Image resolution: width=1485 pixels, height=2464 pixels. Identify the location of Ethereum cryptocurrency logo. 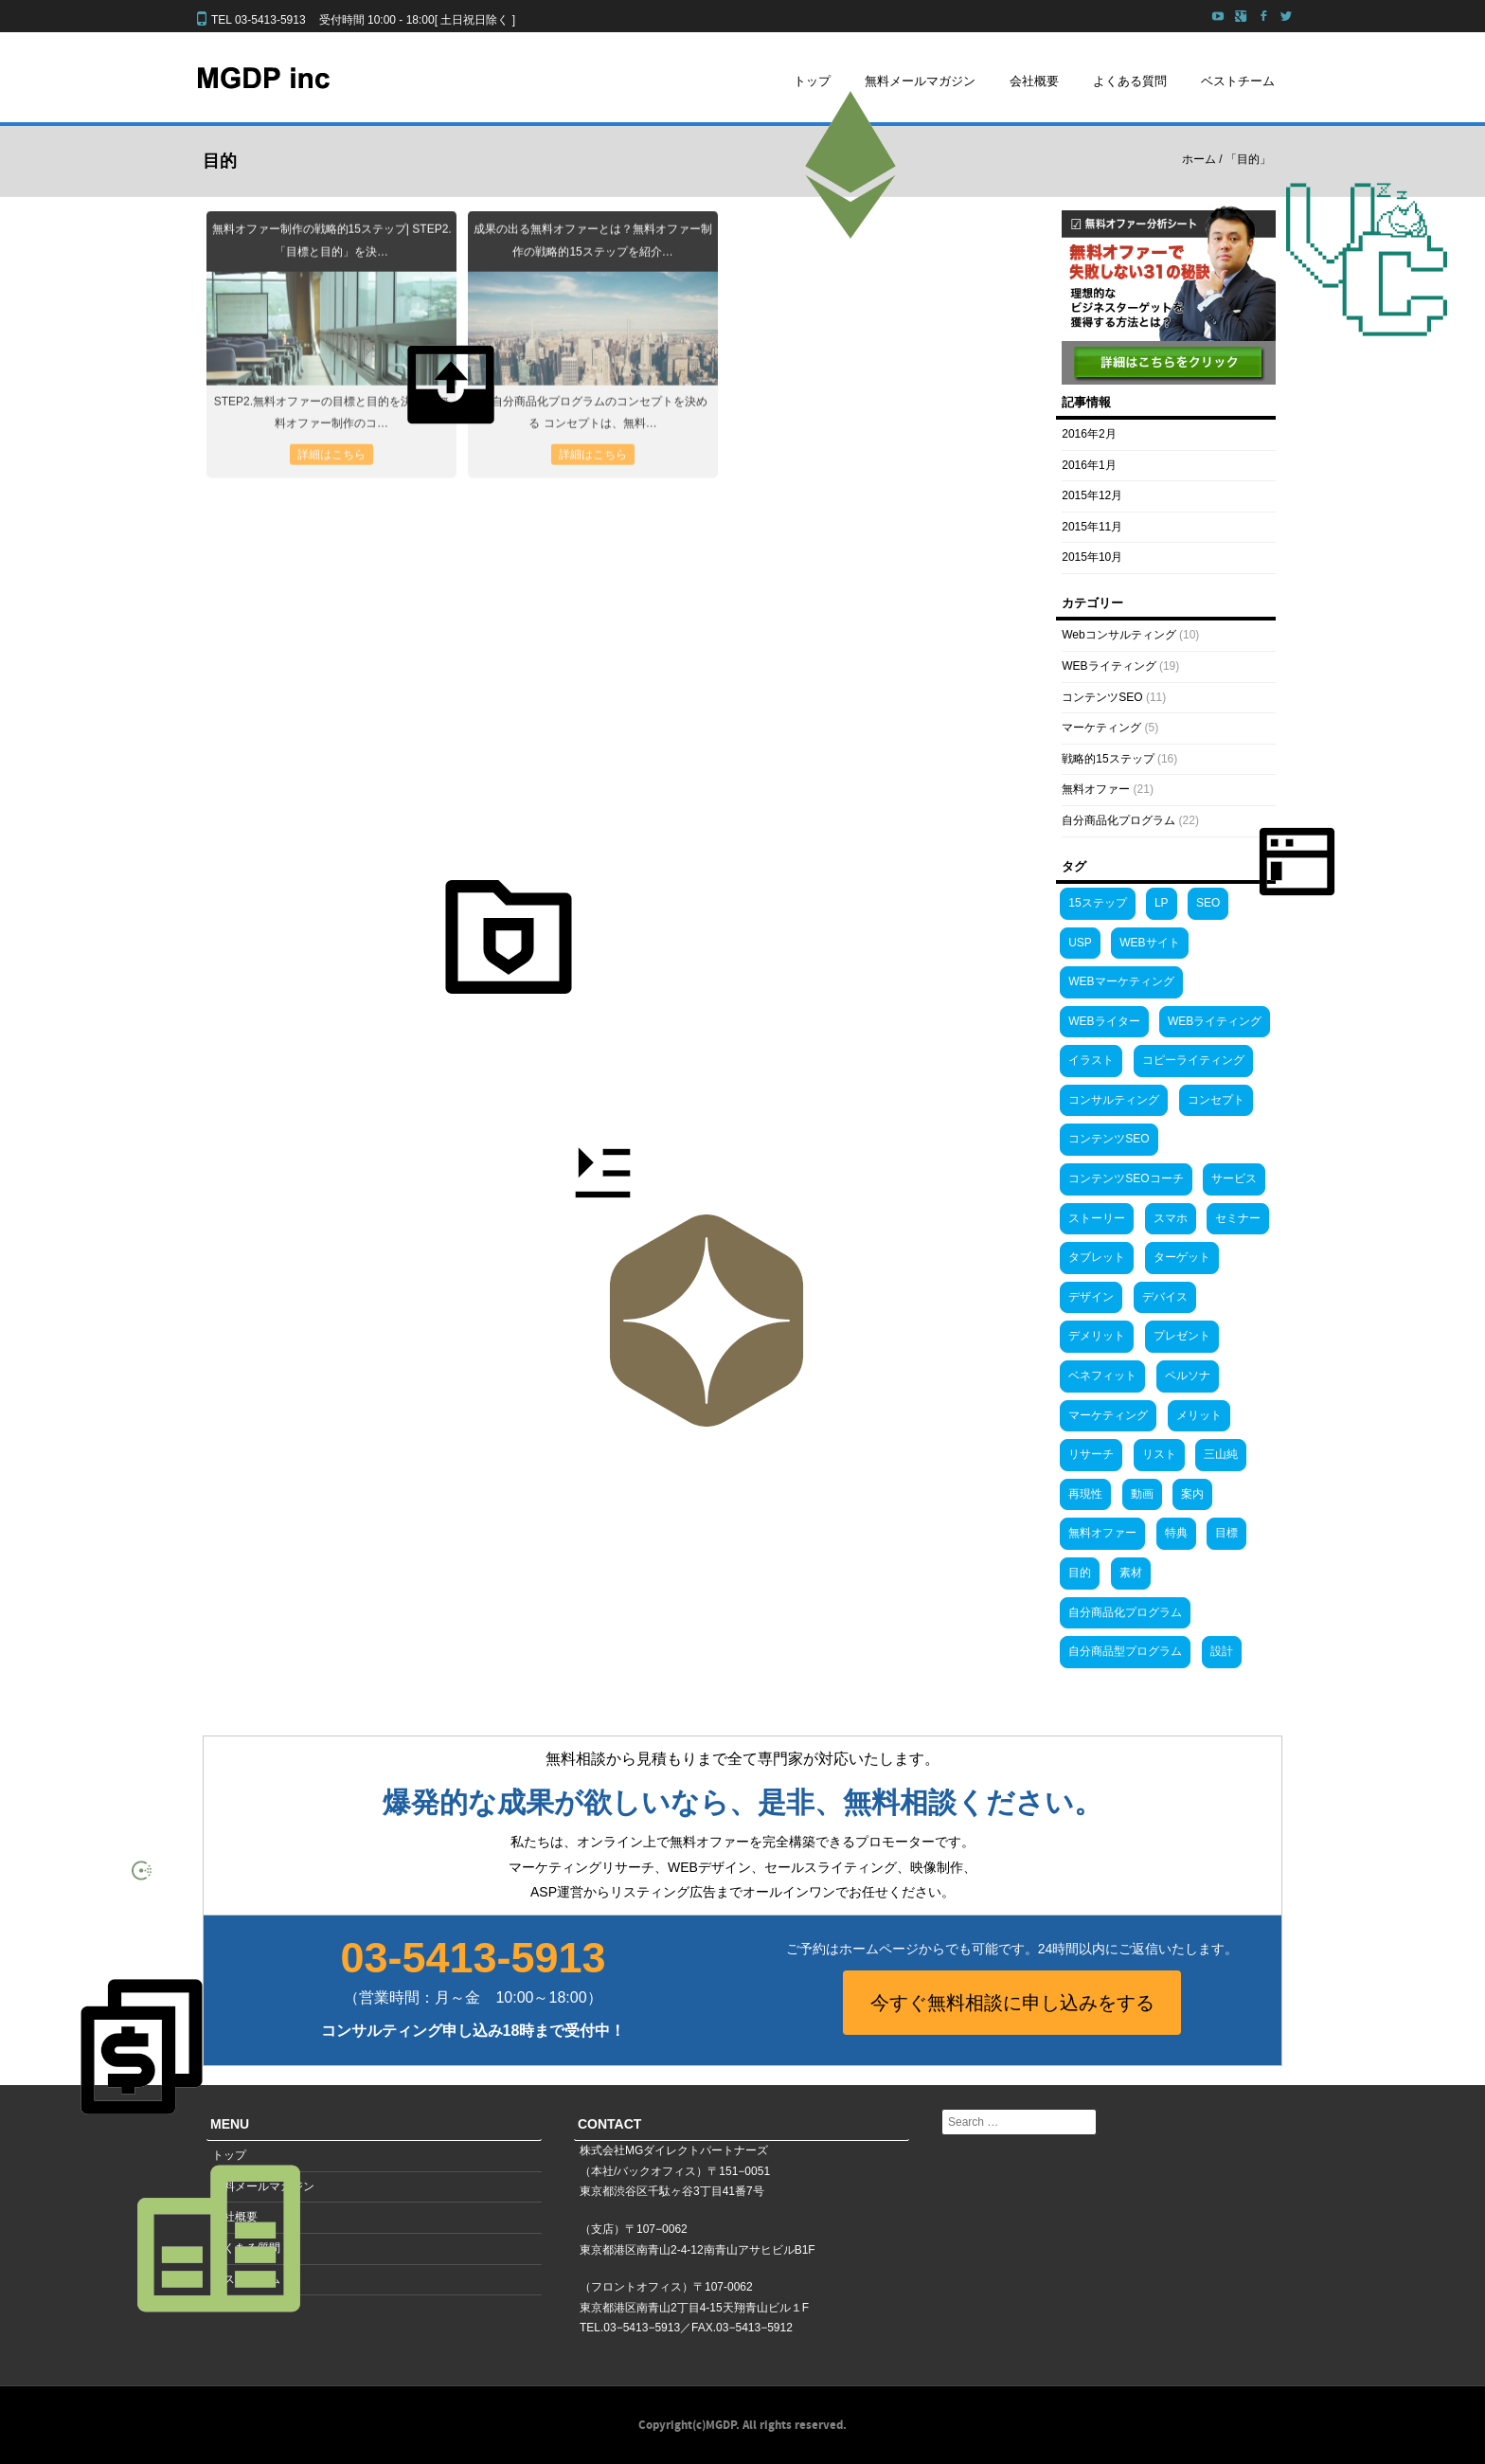
(850, 165).